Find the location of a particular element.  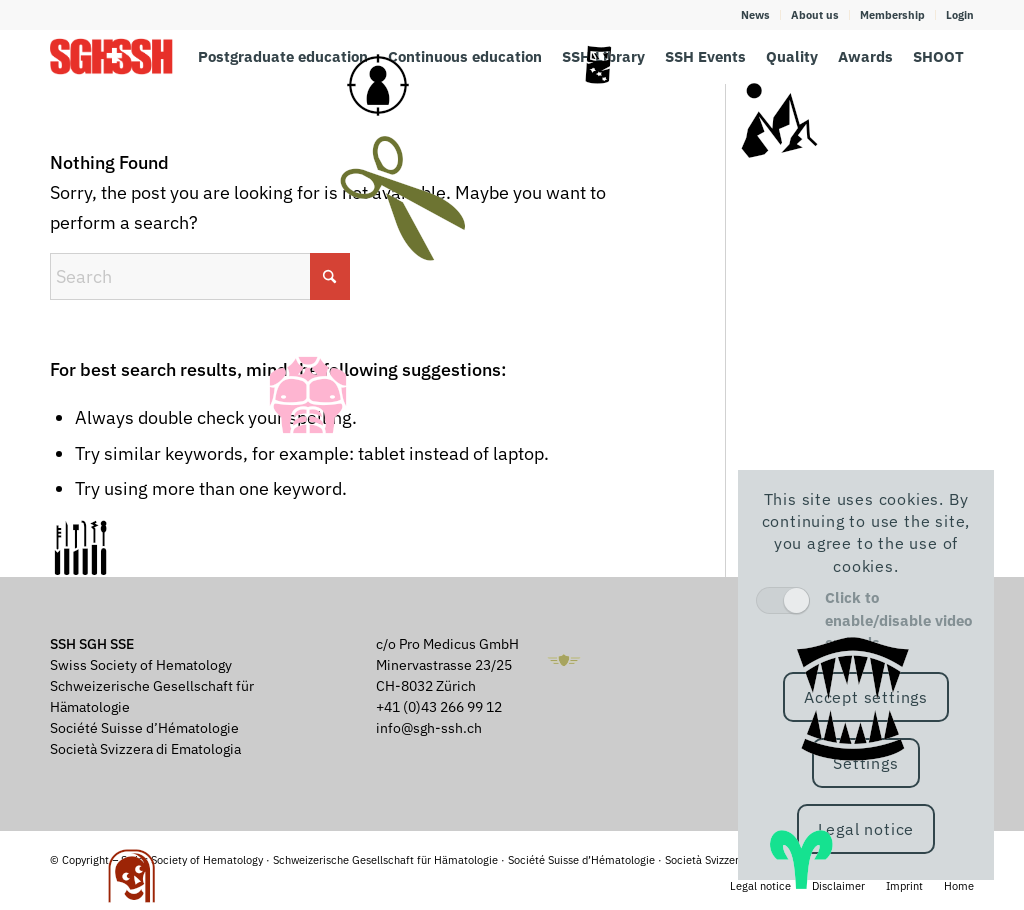

air force or military aviation badge is located at coordinates (564, 660).